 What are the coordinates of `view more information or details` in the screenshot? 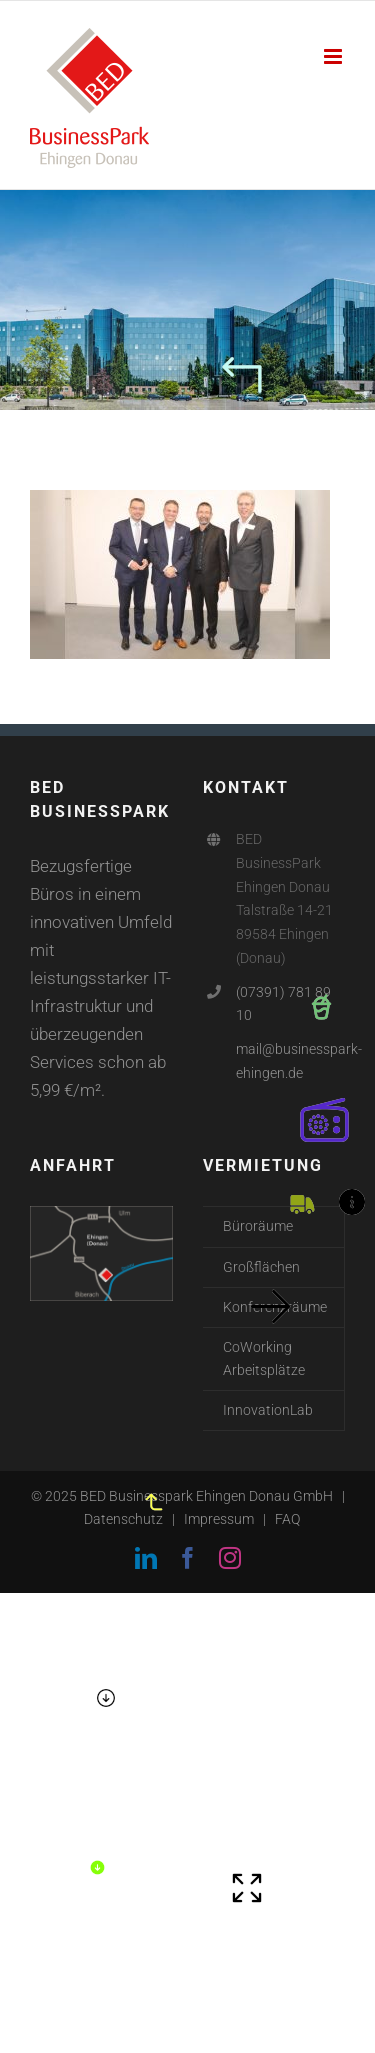 It's located at (352, 1202).